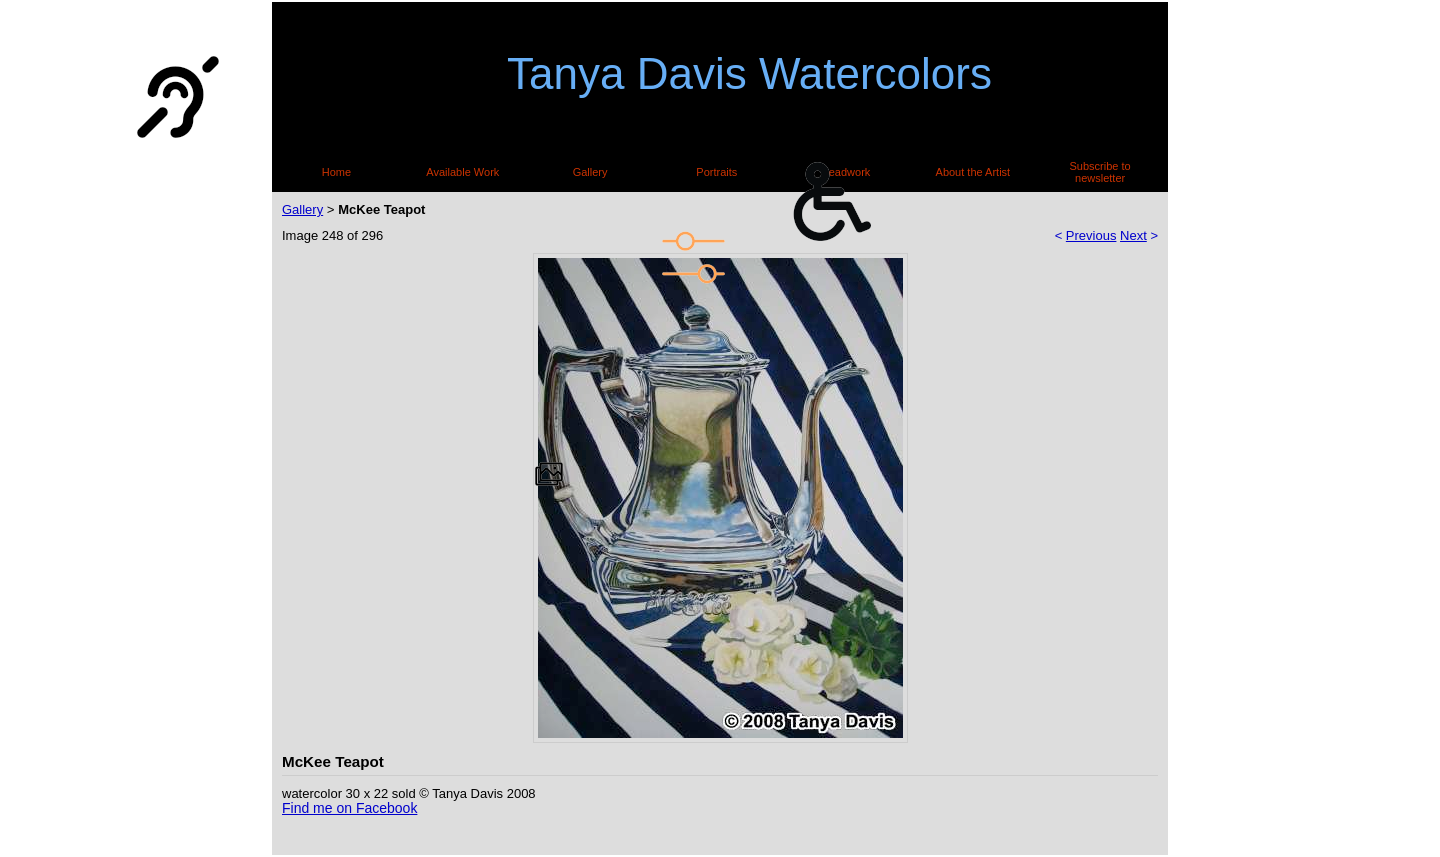 This screenshot has width=1440, height=857. What do you see at coordinates (826, 203) in the screenshot?
I see `indicates wheelchair accessible facilities` at bounding box center [826, 203].